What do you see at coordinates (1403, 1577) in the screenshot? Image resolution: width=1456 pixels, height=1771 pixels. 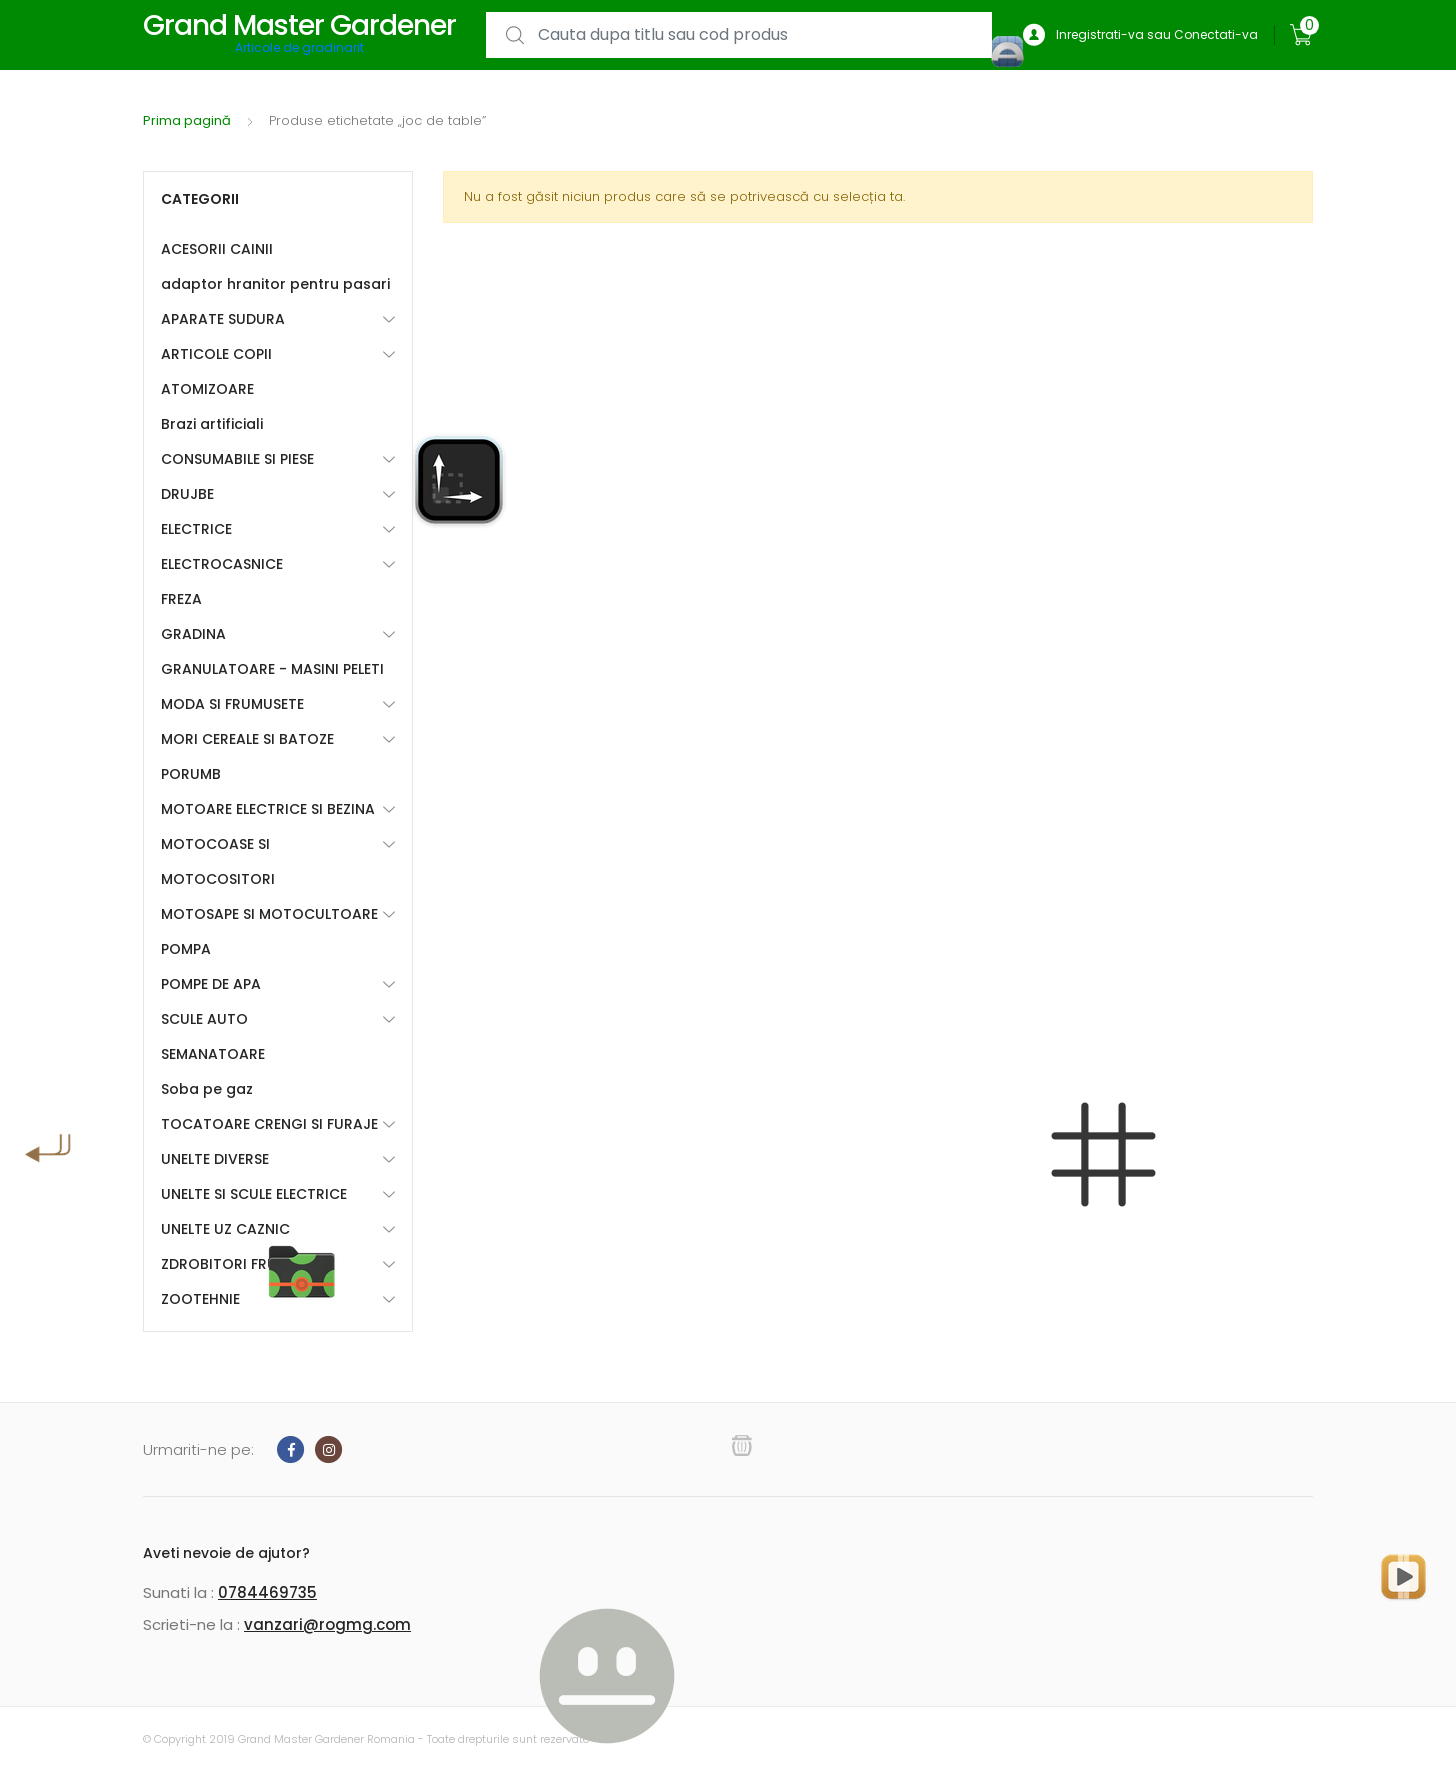 I see `system codec or media component file` at bounding box center [1403, 1577].